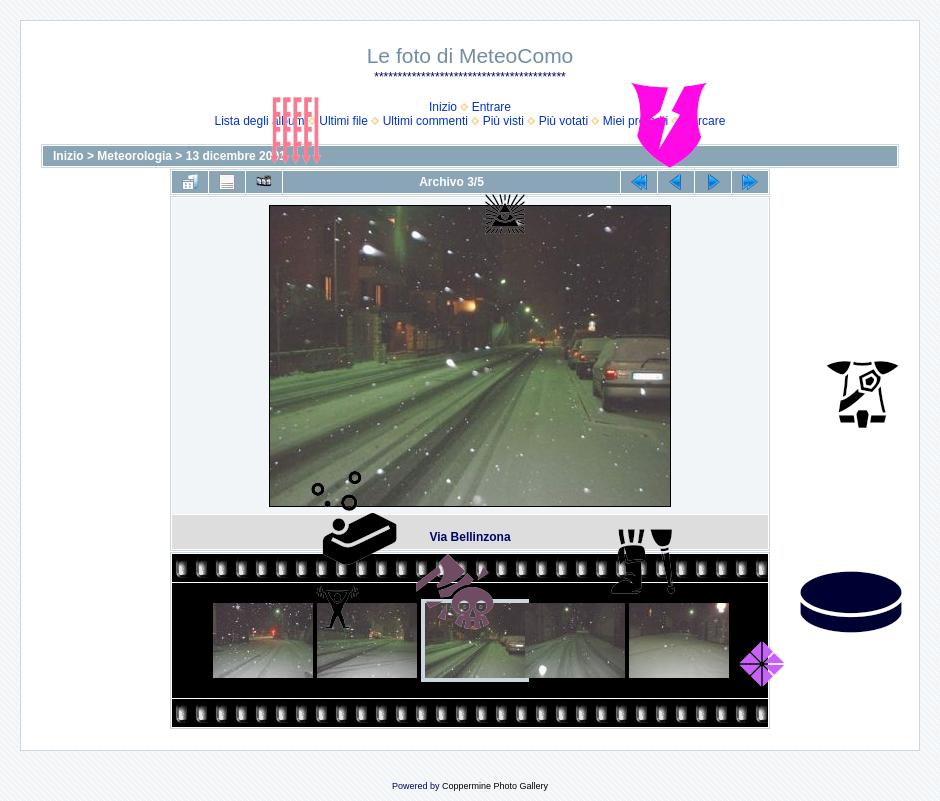  What do you see at coordinates (454, 590) in the screenshot?
I see `indicates a kill or enemy defeated in gameplay` at bounding box center [454, 590].